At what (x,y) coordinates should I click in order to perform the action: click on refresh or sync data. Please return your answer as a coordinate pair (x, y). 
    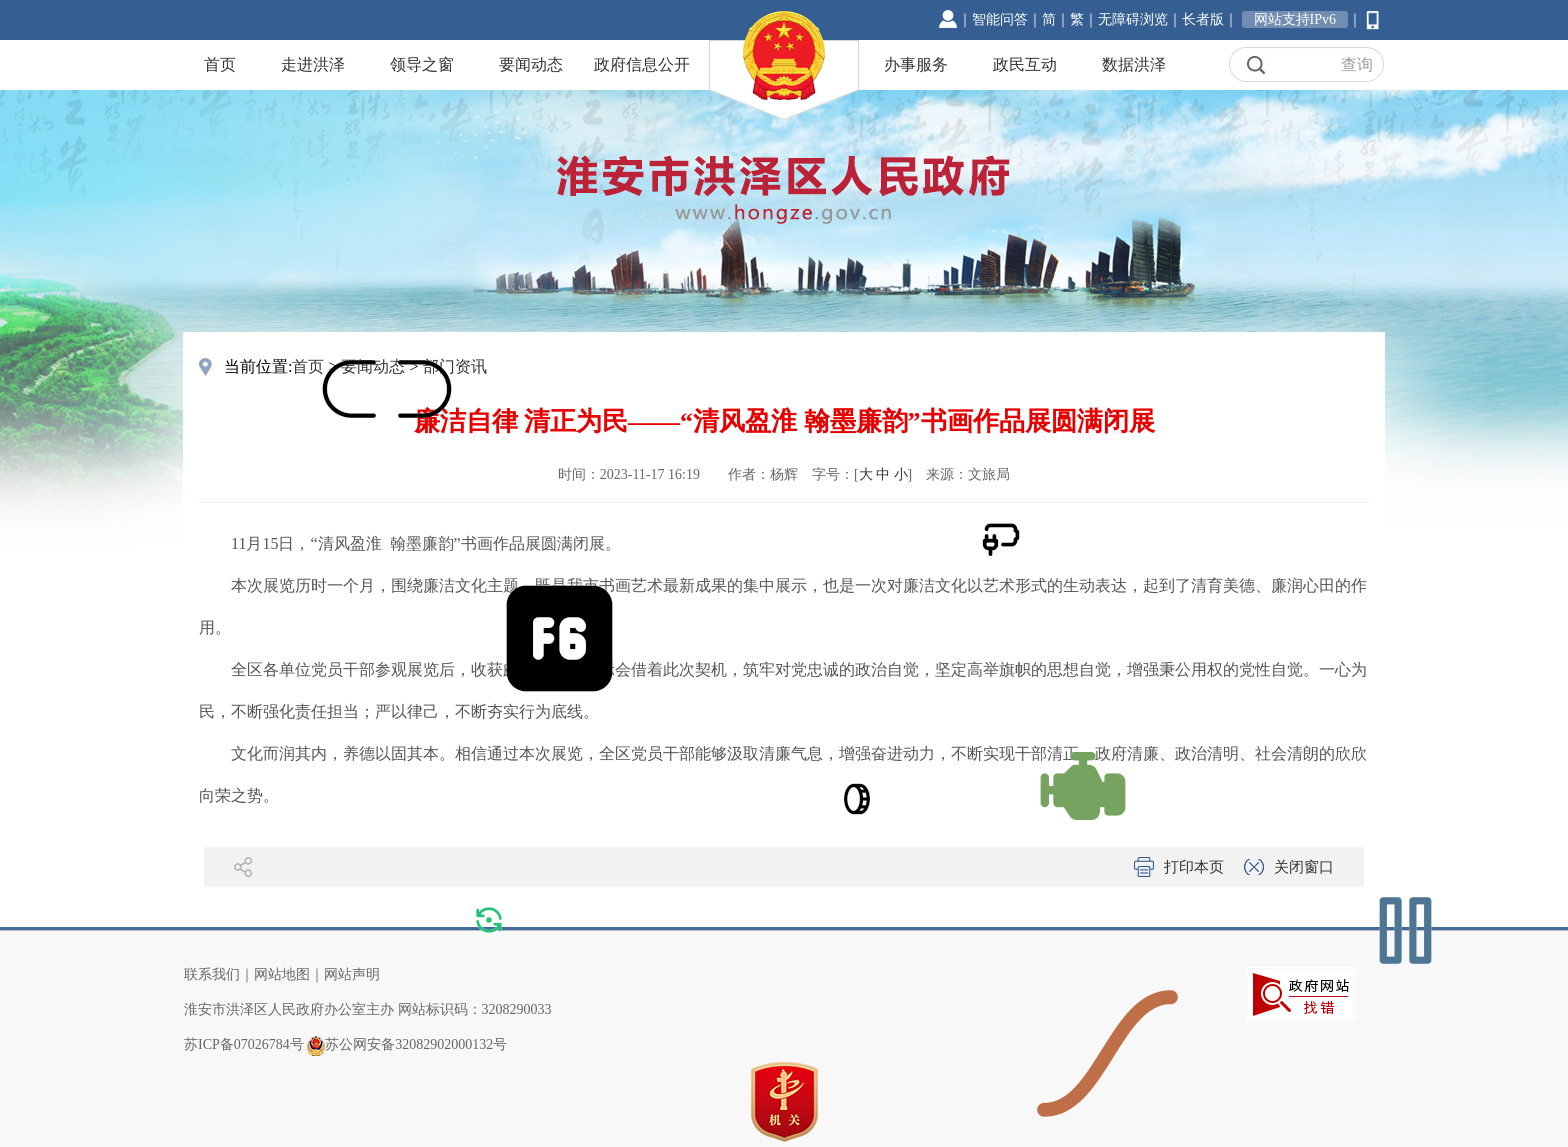
    Looking at the image, I should click on (489, 920).